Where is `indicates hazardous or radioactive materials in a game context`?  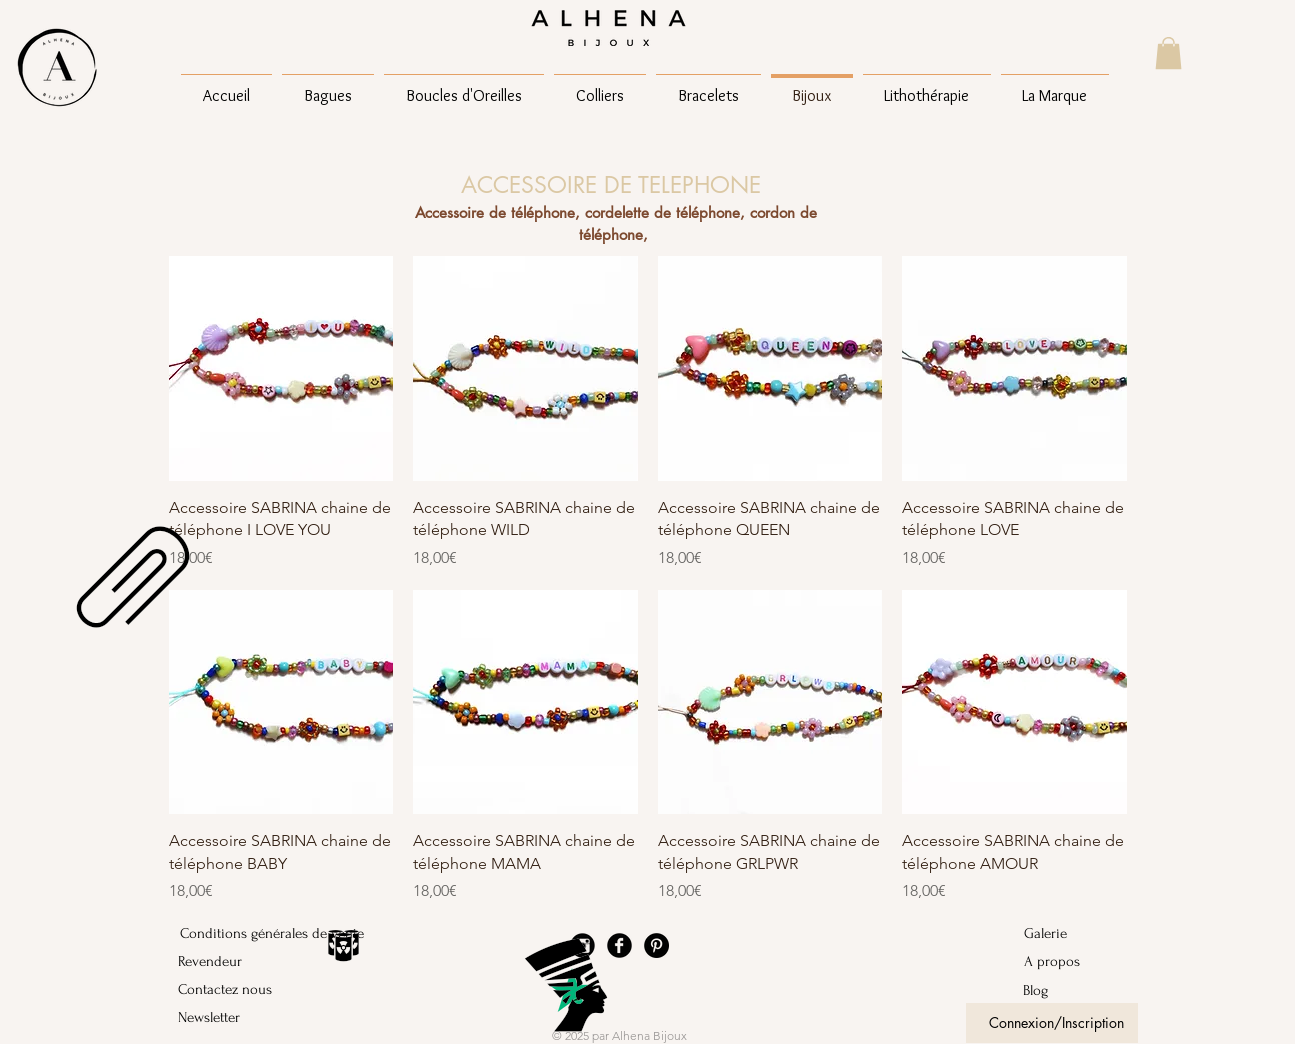 indicates hazardous or radioactive materials in a game context is located at coordinates (343, 945).